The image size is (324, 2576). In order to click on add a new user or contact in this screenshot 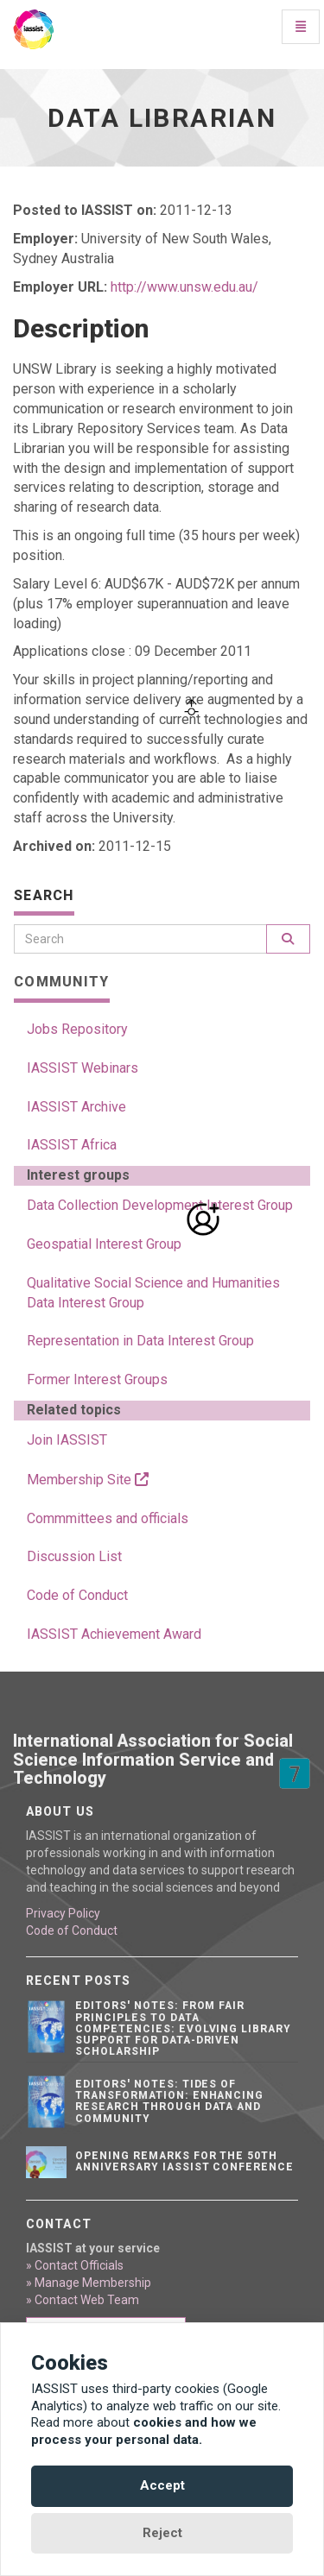, I will do `click(203, 1219)`.